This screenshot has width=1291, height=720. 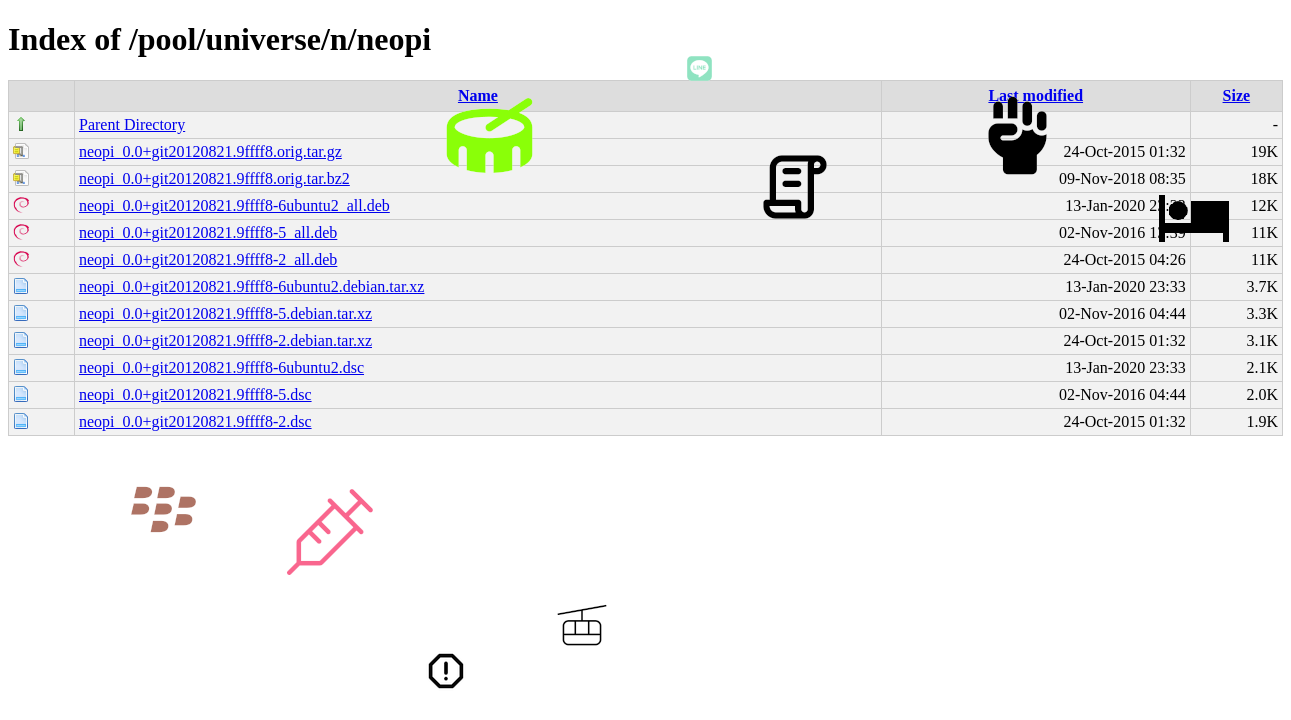 What do you see at coordinates (795, 187) in the screenshot?
I see `view license or terms of service` at bounding box center [795, 187].